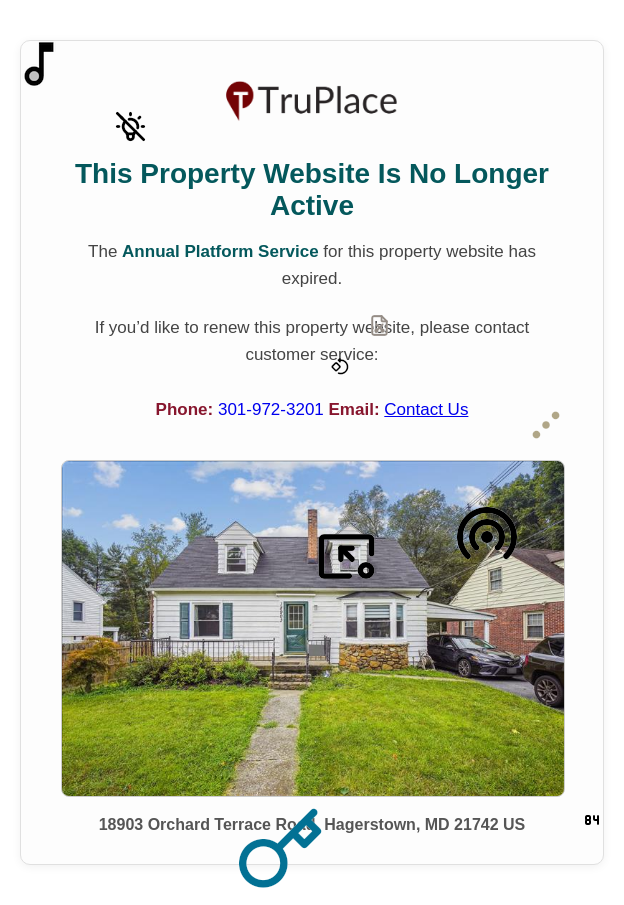 This screenshot has width=624, height=905. I want to click on indicates item number 84 in a list or sequence, so click(592, 820).